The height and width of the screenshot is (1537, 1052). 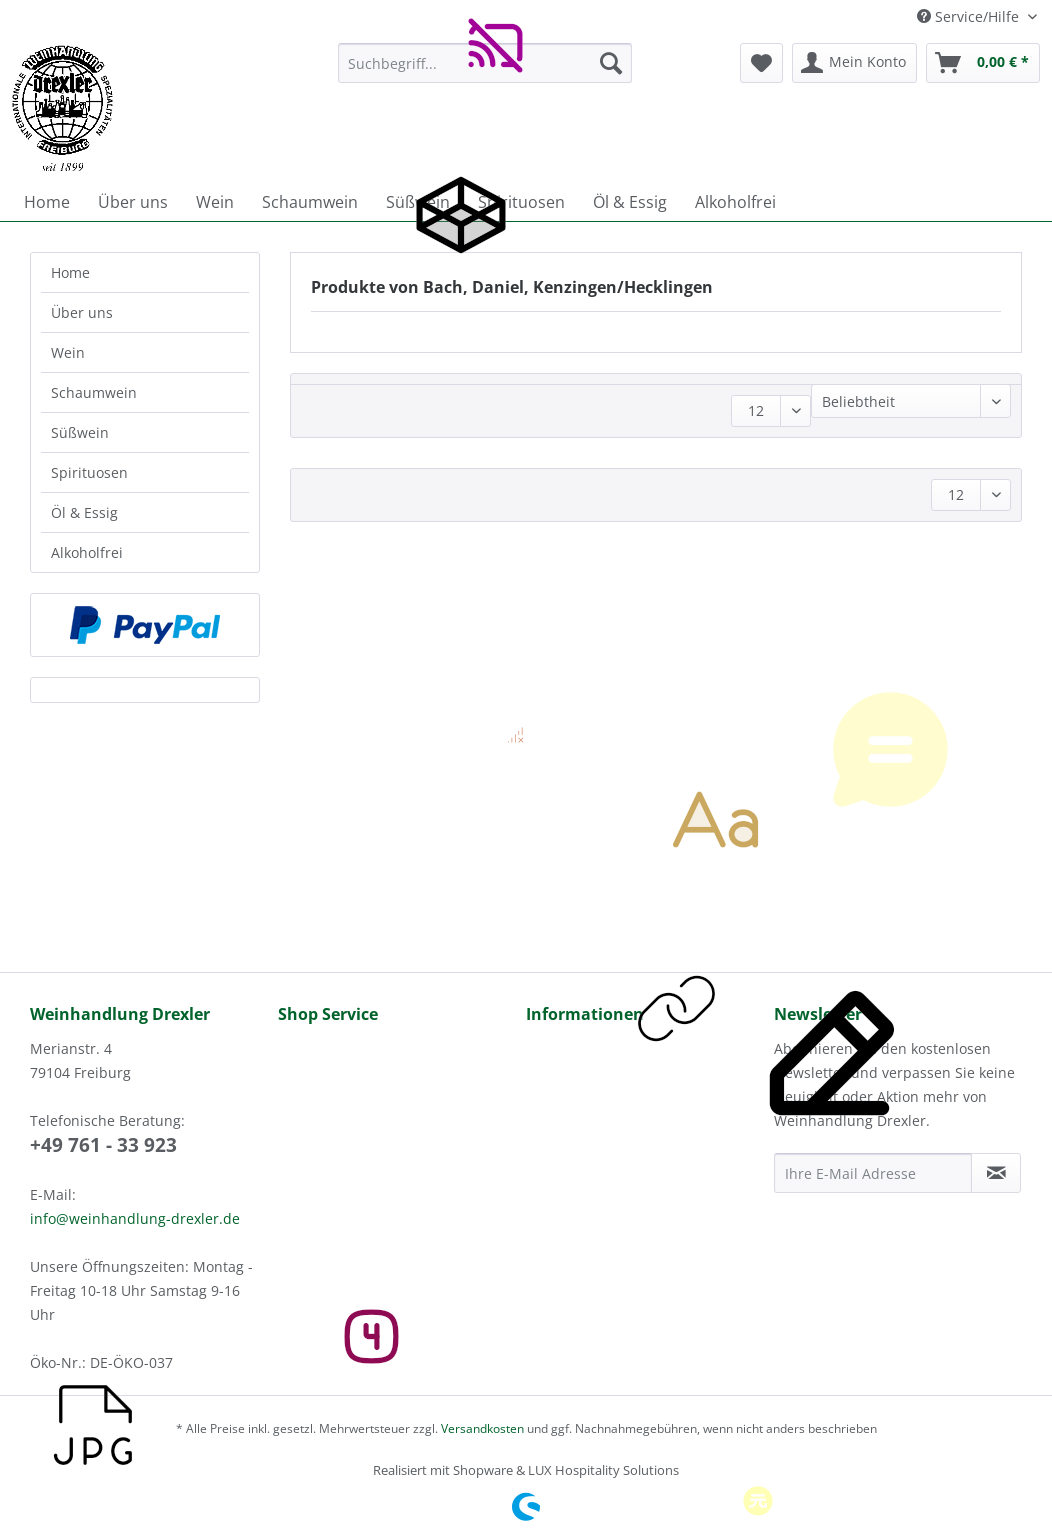 I want to click on indicates step 4 in a multi-step process, so click(x=371, y=1336).